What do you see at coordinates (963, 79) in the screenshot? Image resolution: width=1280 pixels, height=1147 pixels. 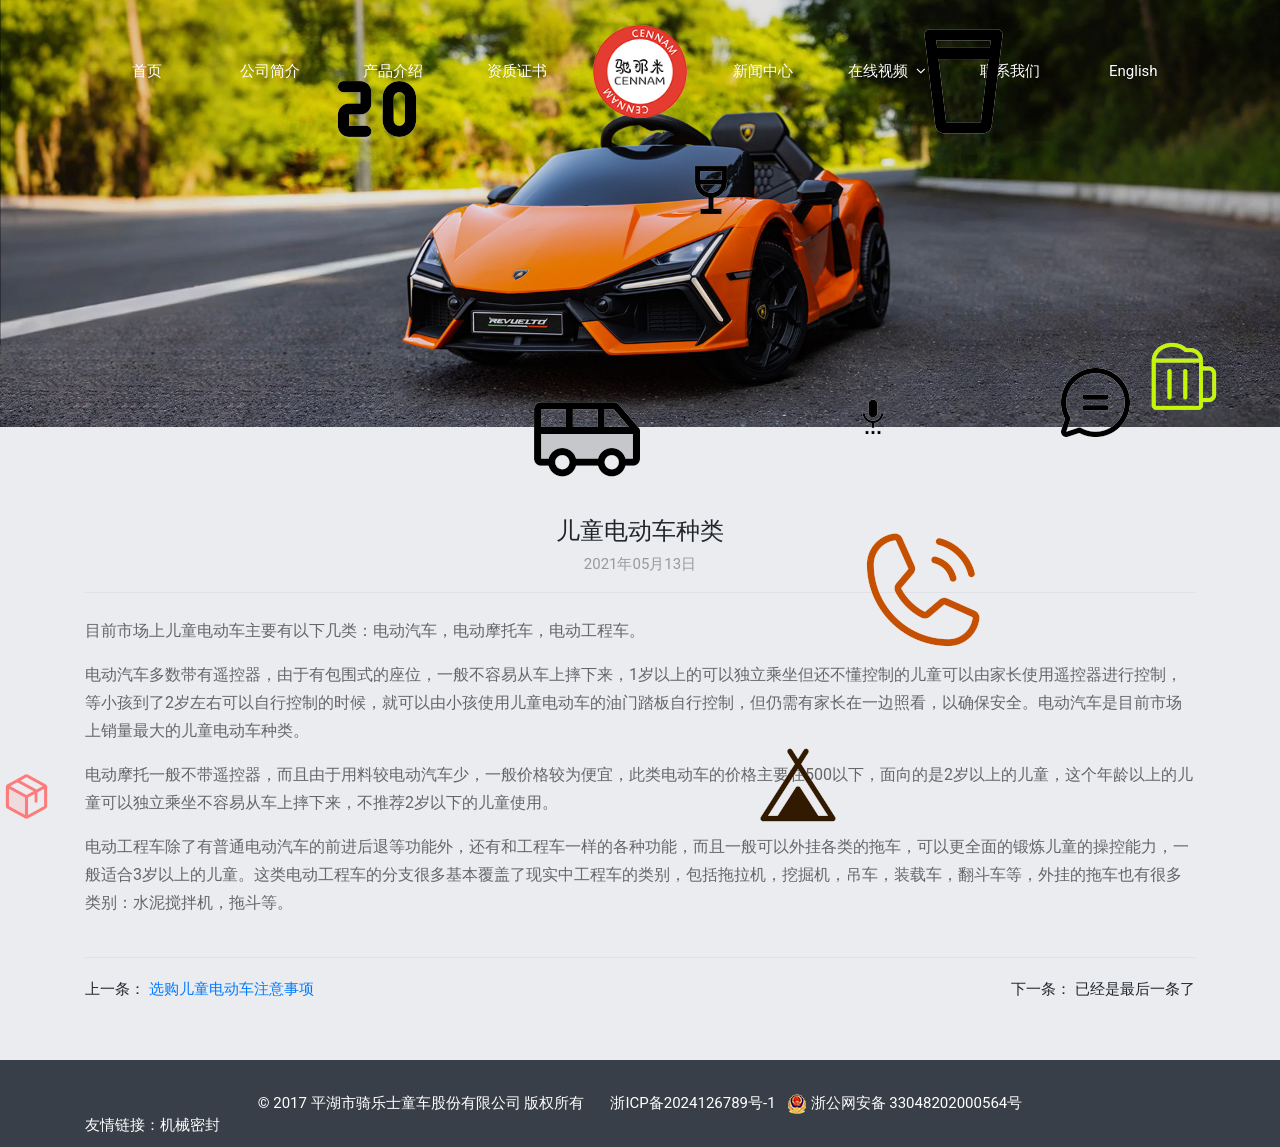 I see `view nearby bars or pubs` at bounding box center [963, 79].